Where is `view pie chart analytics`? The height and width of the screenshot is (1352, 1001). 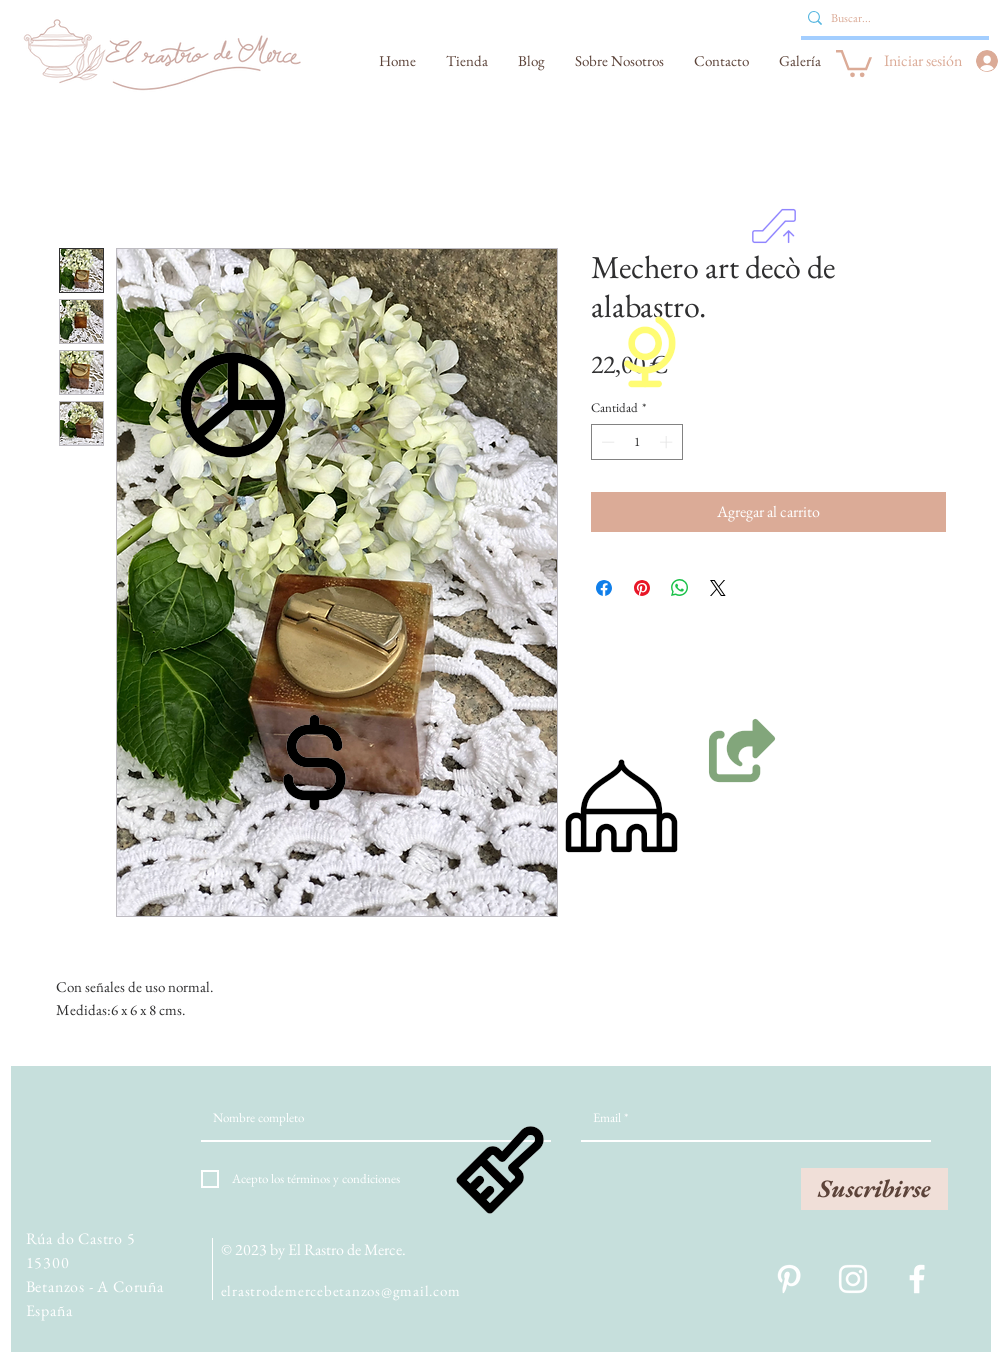 view pie chart analytics is located at coordinates (233, 405).